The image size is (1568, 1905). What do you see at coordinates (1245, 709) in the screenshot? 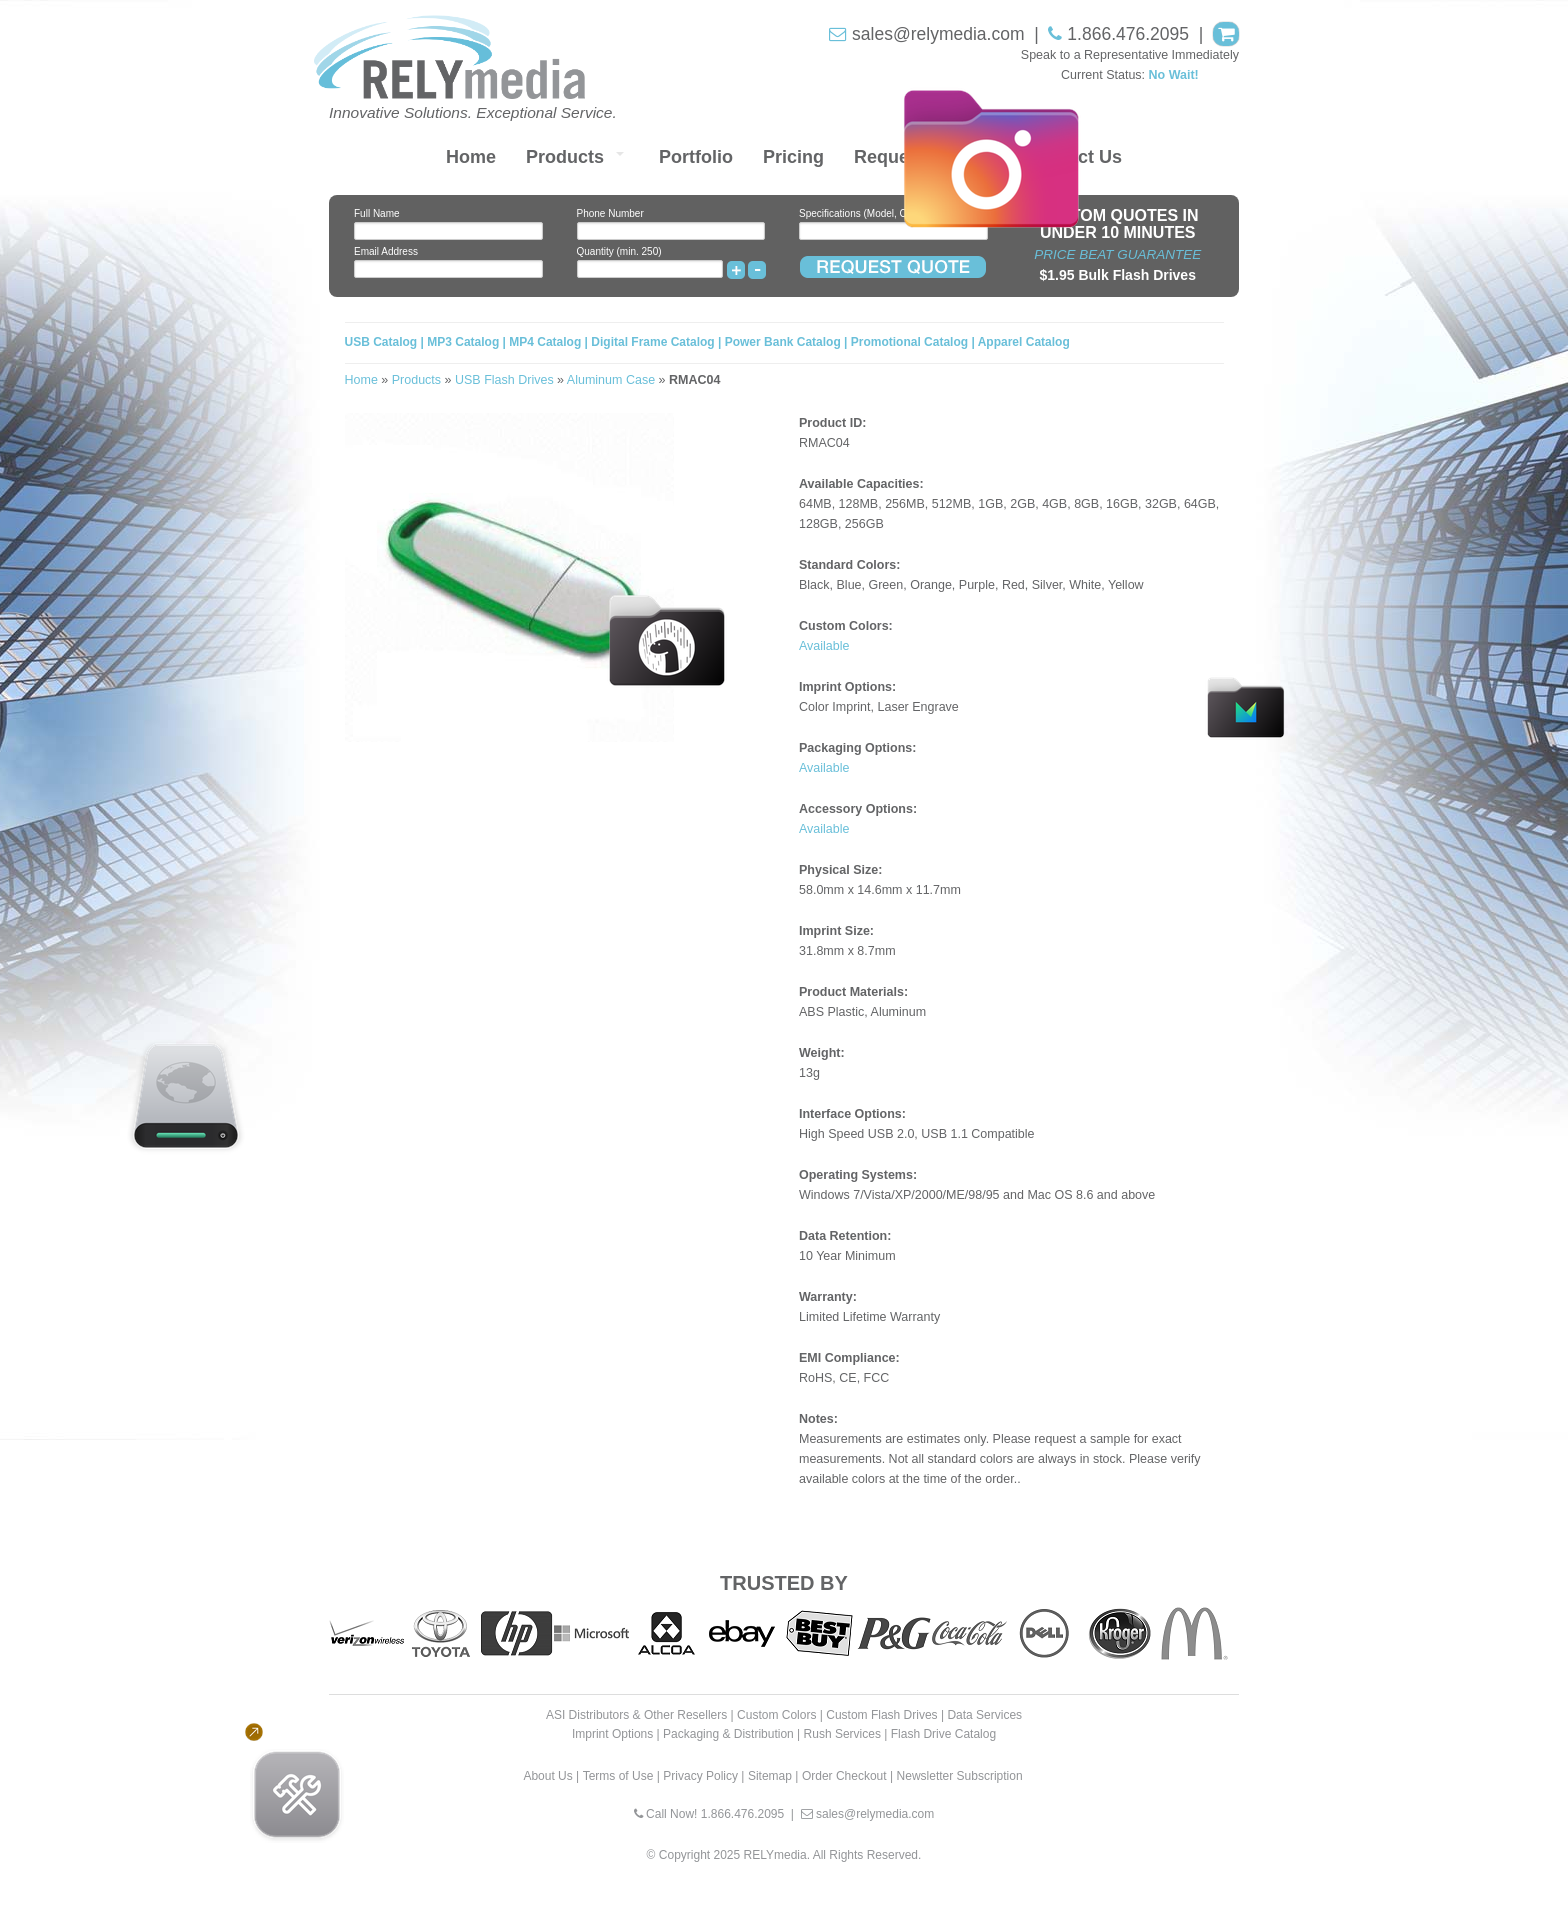
I see `open jetbrains mps project folder` at bounding box center [1245, 709].